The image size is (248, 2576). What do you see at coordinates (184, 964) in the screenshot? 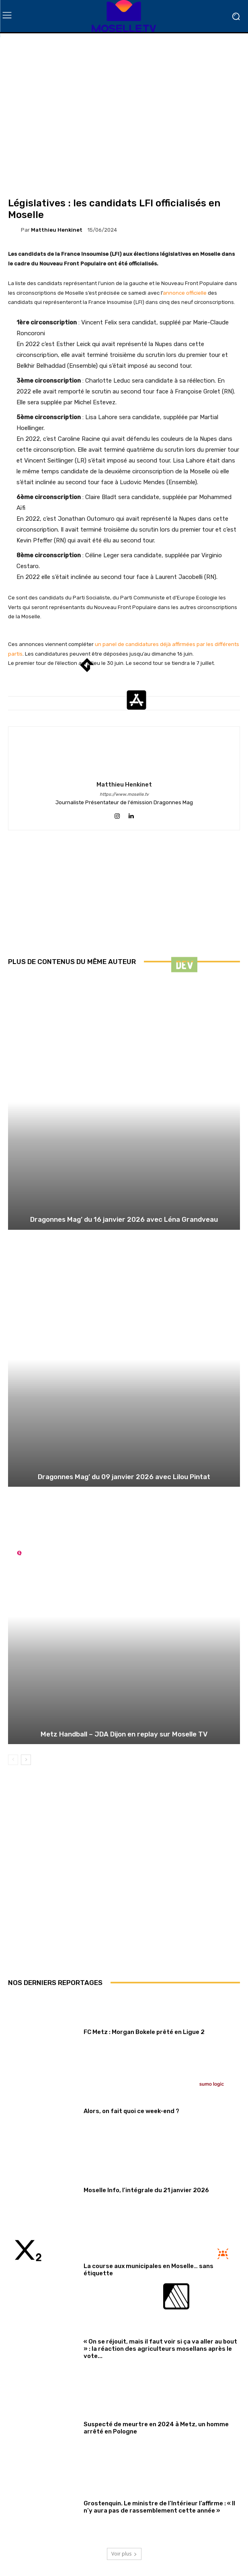
I see `visit the DEV Community platform` at bounding box center [184, 964].